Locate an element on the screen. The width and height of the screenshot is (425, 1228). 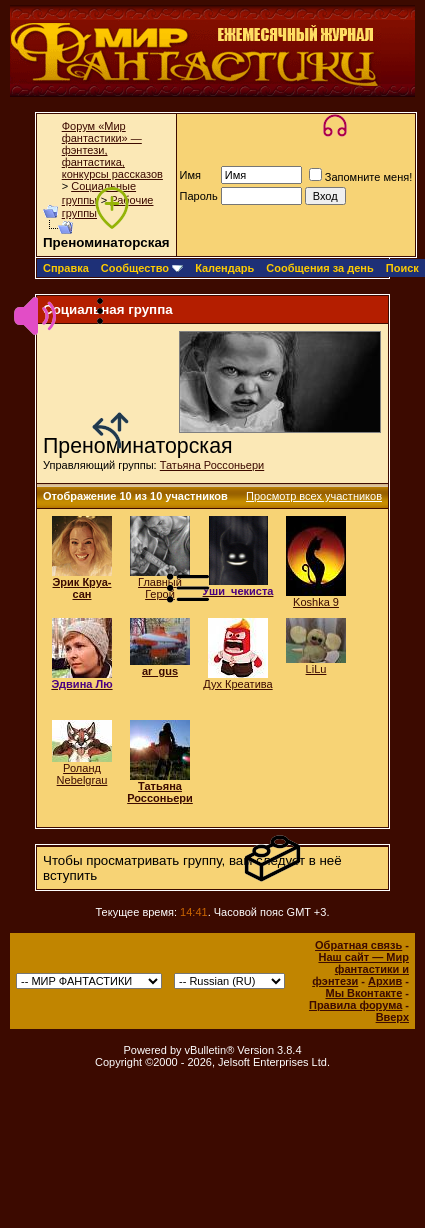
take the left ramp or exit is located at coordinates (110, 430).